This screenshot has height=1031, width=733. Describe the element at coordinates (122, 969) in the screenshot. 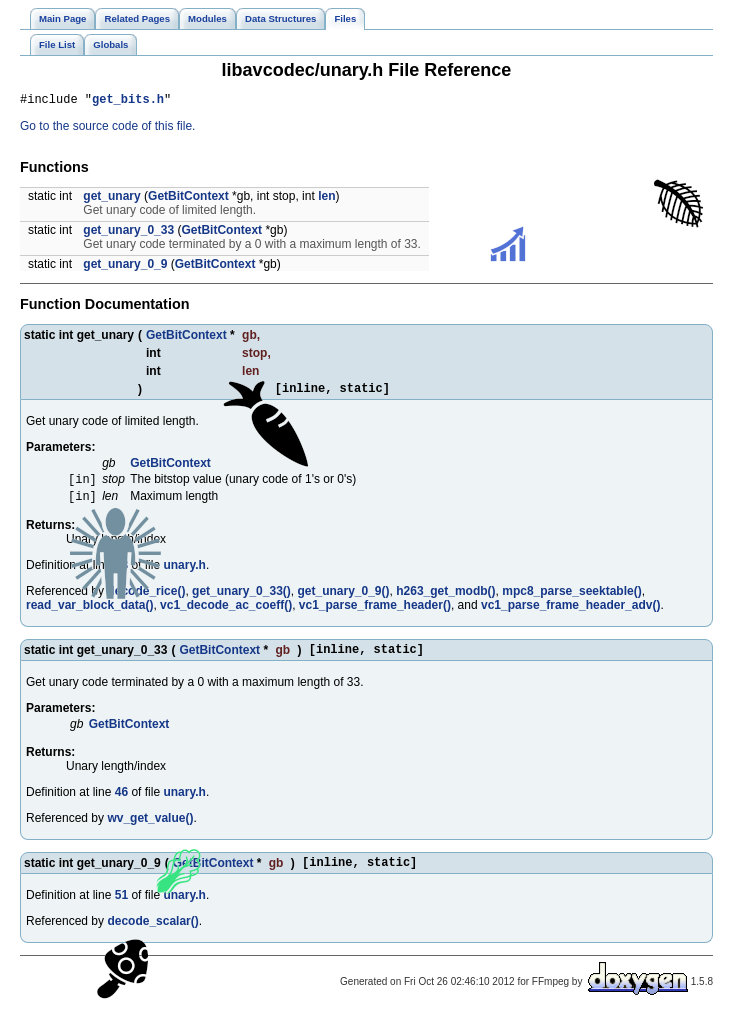

I see `collect a mushroom item in-game` at that location.